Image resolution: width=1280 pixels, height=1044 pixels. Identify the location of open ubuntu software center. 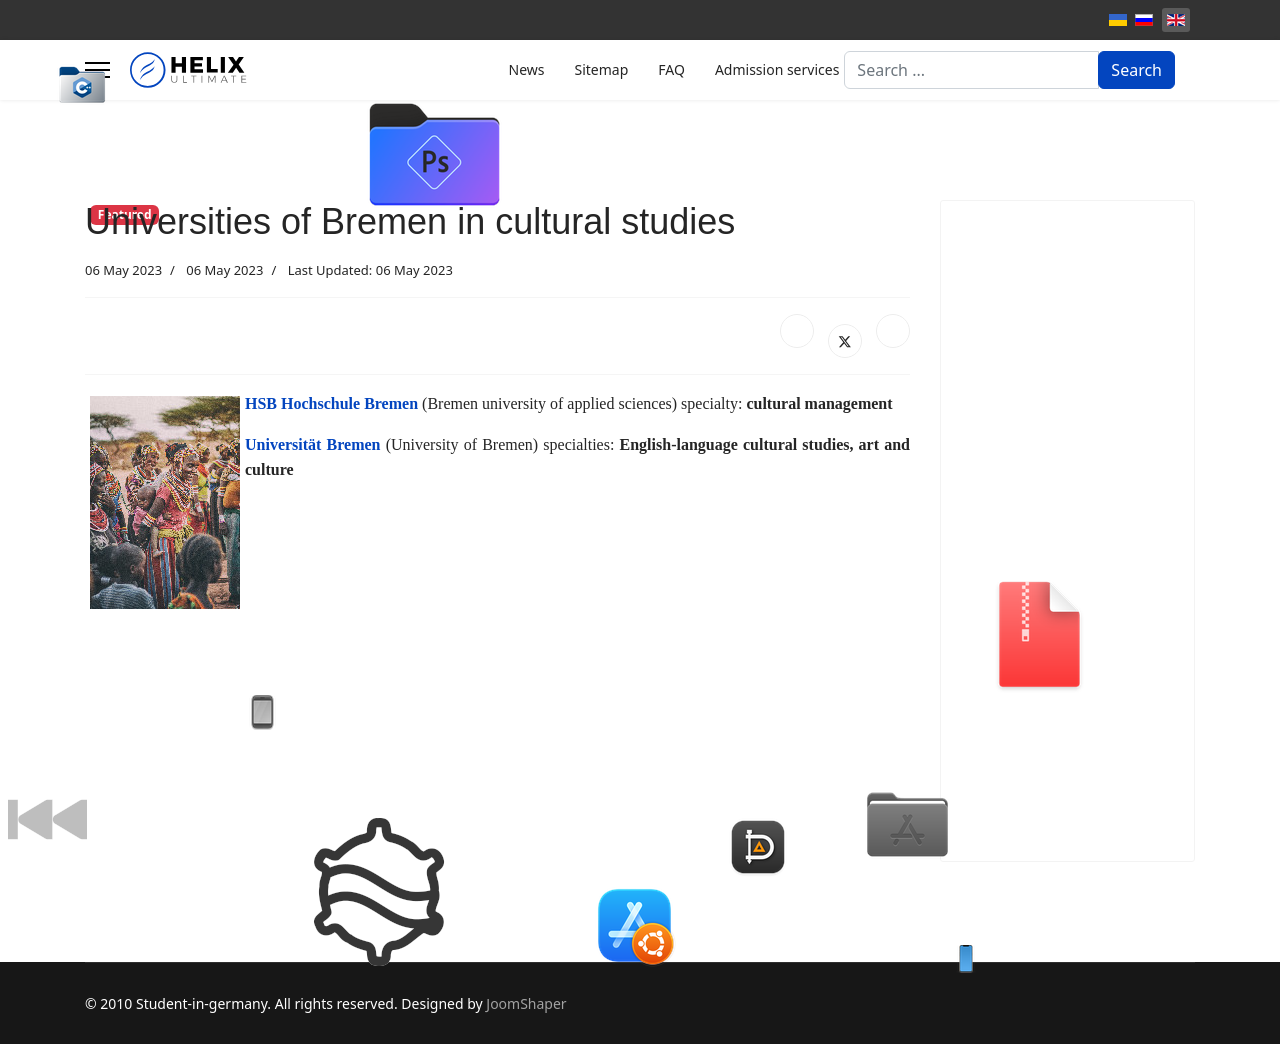
(634, 925).